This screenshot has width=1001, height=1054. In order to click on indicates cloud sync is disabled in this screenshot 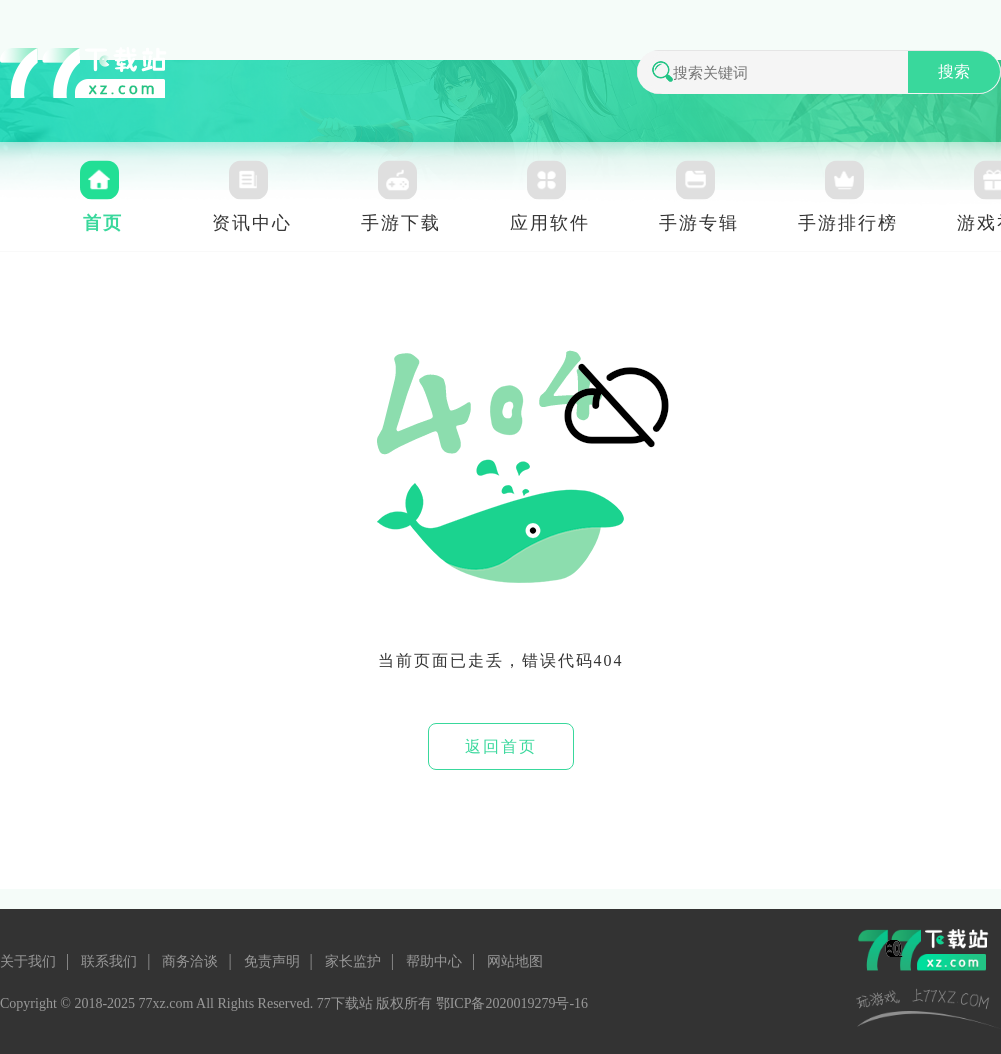, I will do `click(616, 405)`.